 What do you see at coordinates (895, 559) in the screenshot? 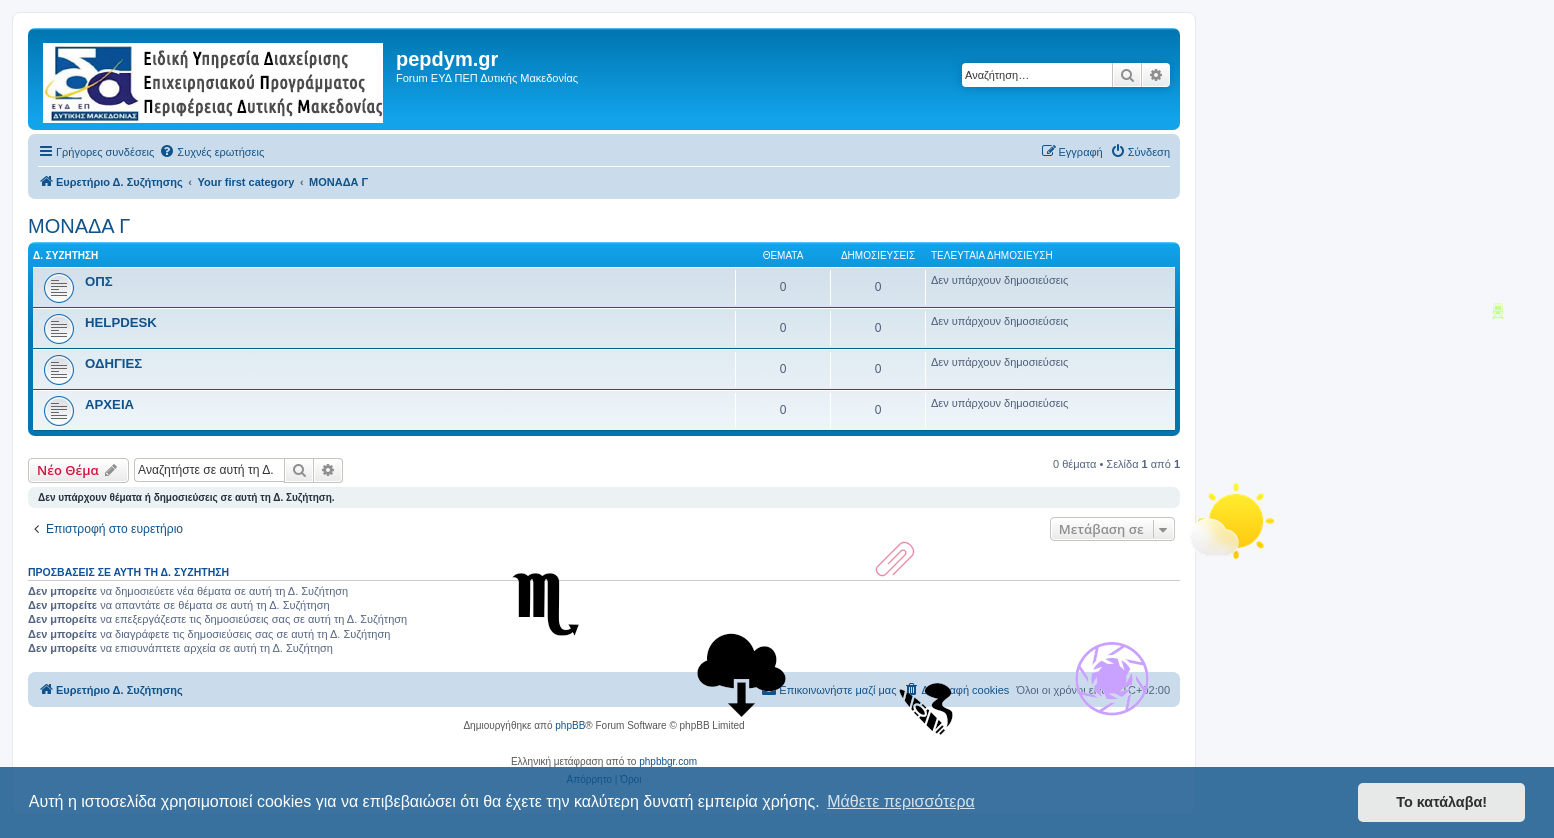
I see `attach a file to your message` at bounding box center [895, 559].